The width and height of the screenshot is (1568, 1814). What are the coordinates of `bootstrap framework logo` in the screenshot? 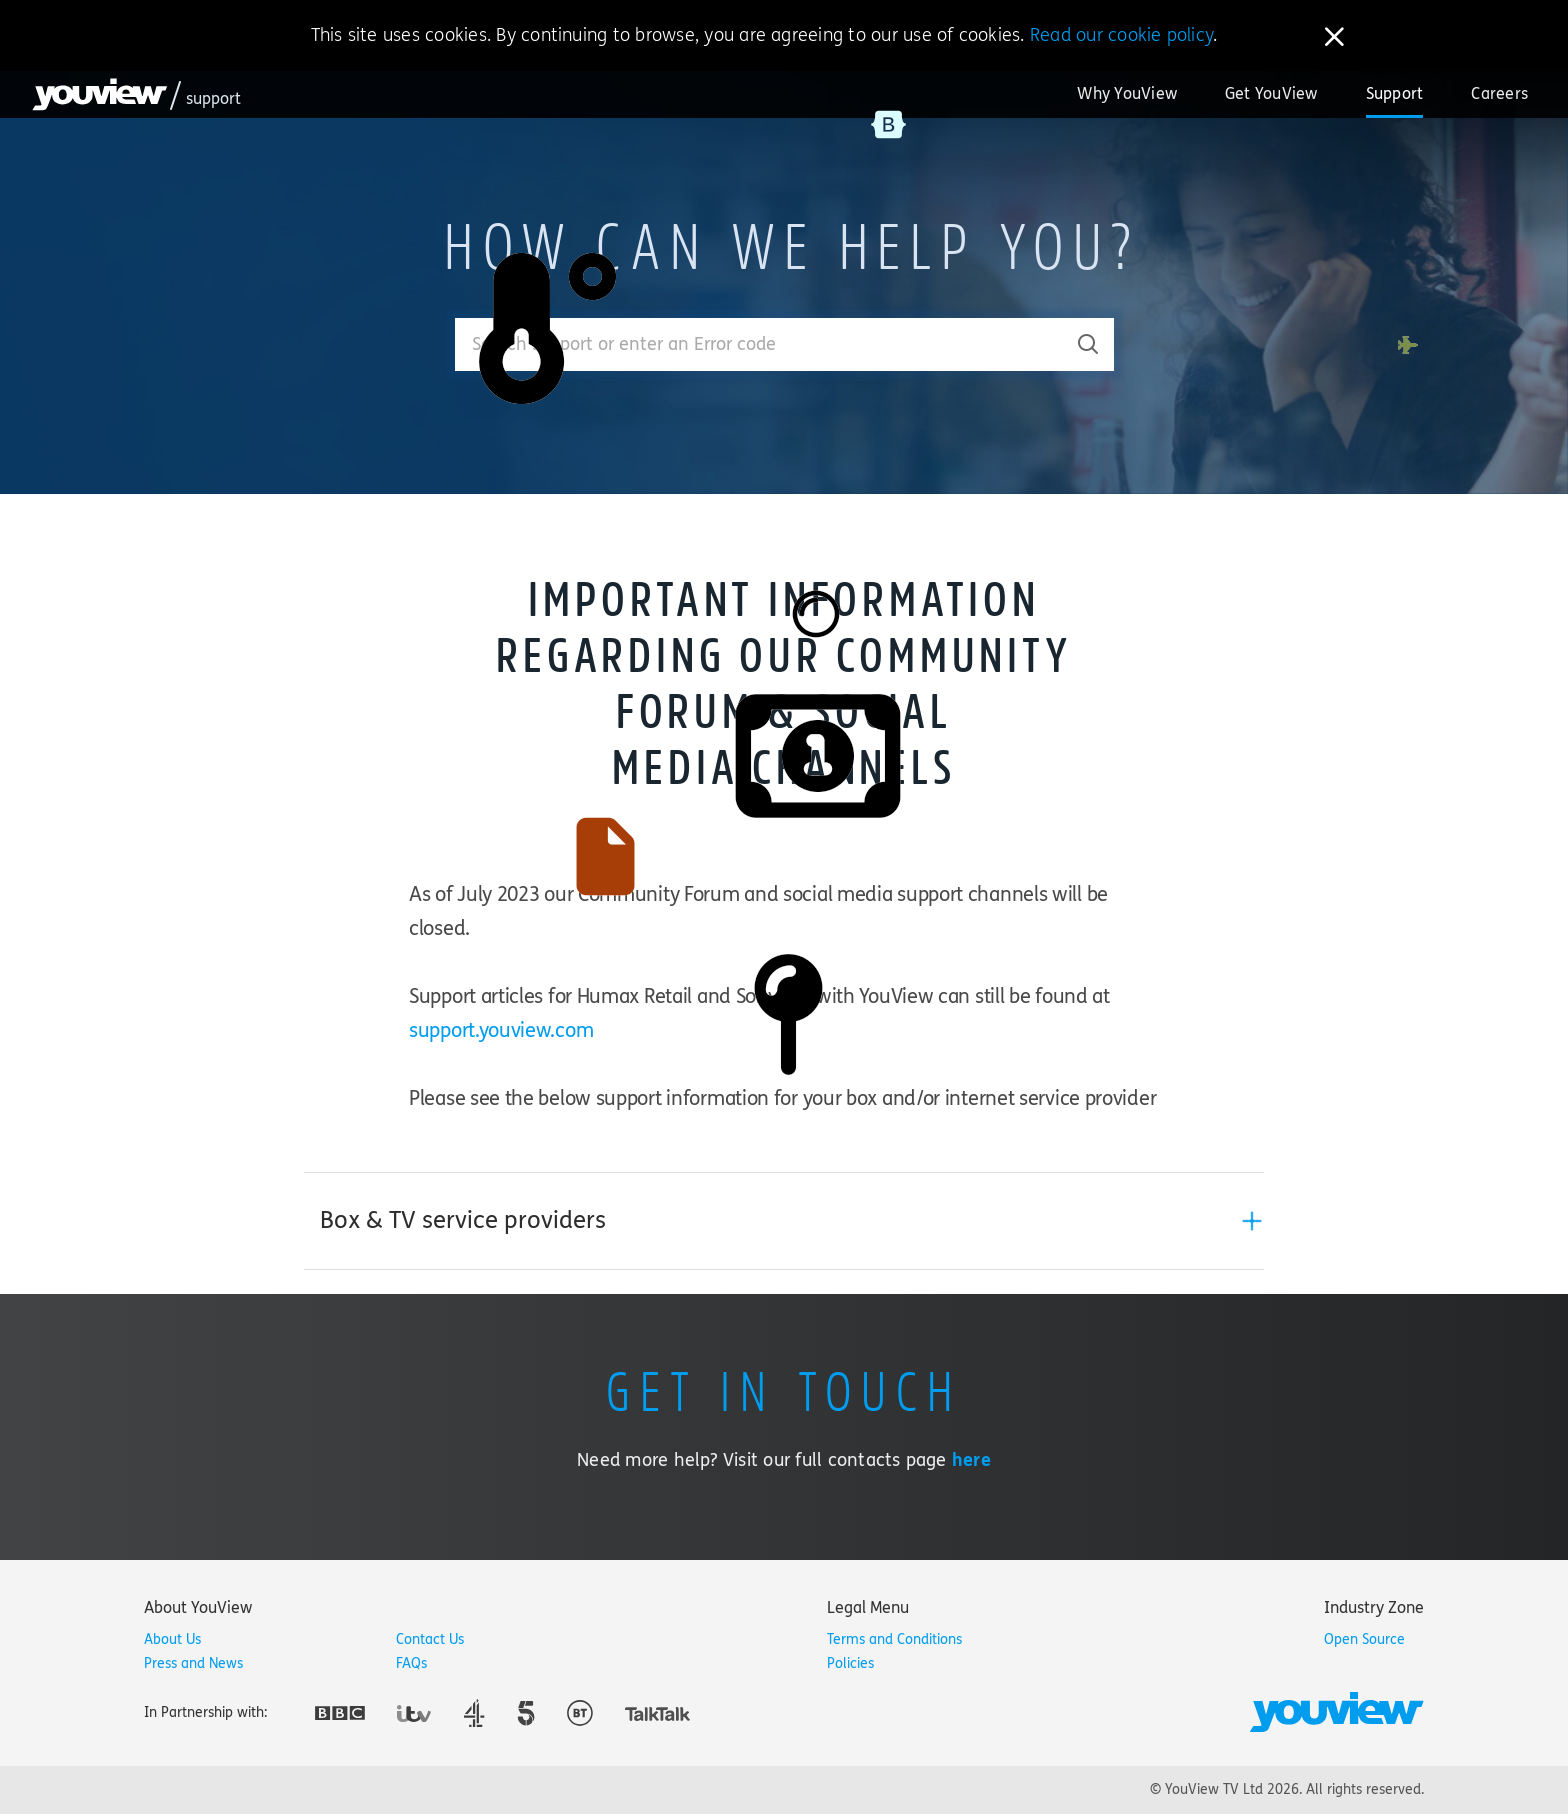 It's located at (888, 124).